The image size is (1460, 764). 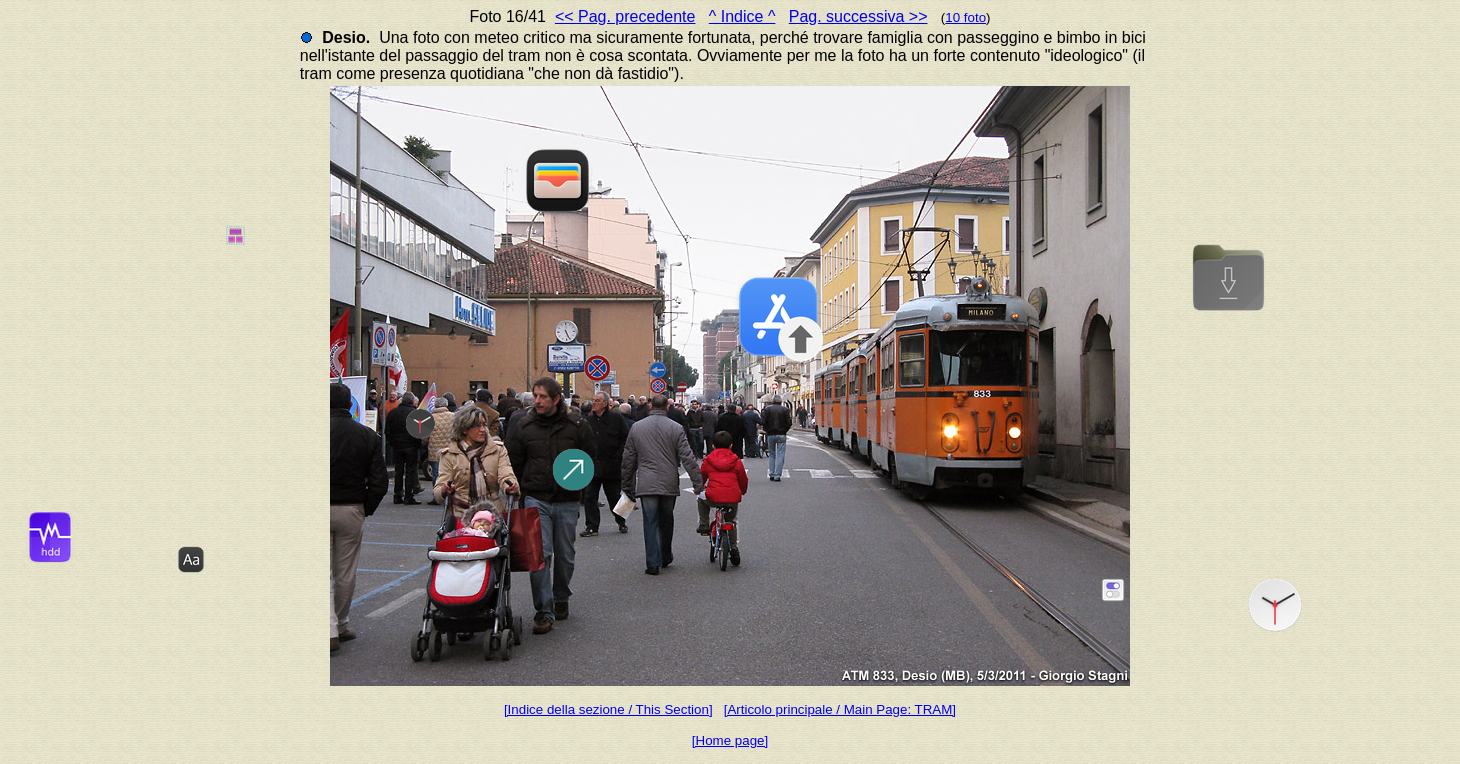 I want to click on check for available software updates, so click(x=779, y=318).